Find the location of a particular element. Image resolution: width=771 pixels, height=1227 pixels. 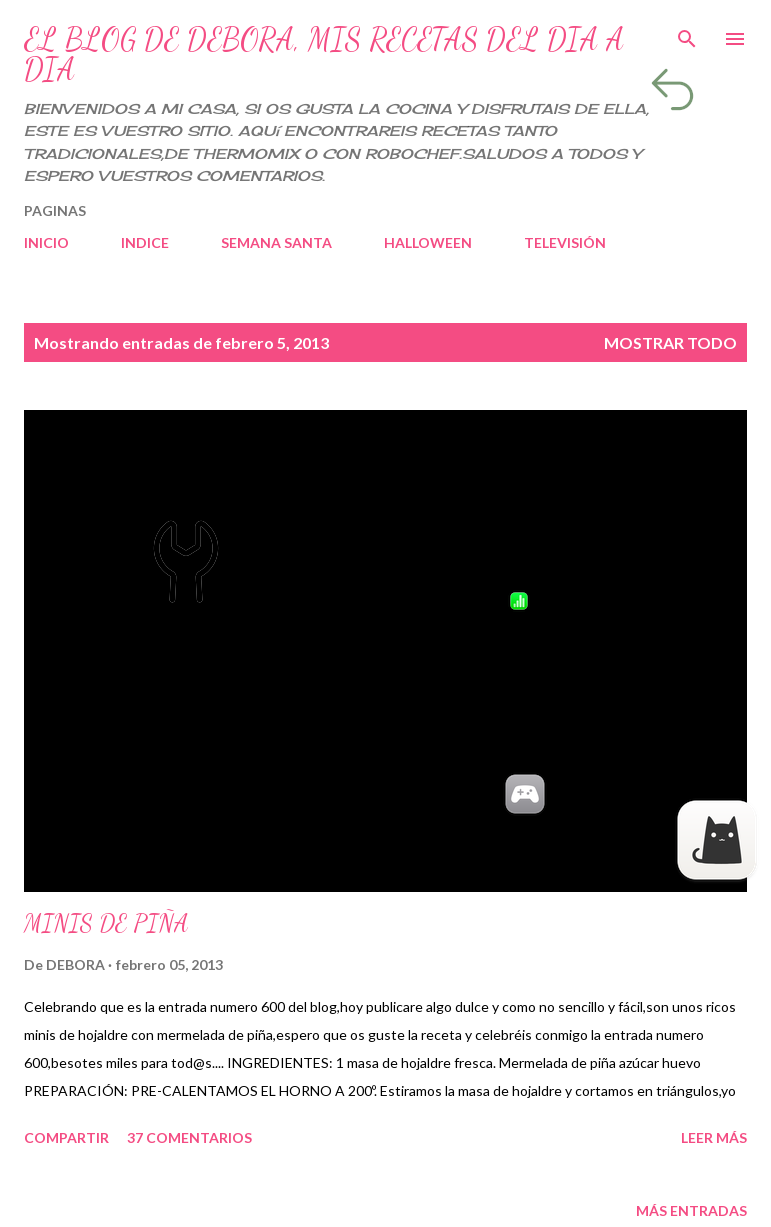

open games folder or category is located at coordinates (525, 794).